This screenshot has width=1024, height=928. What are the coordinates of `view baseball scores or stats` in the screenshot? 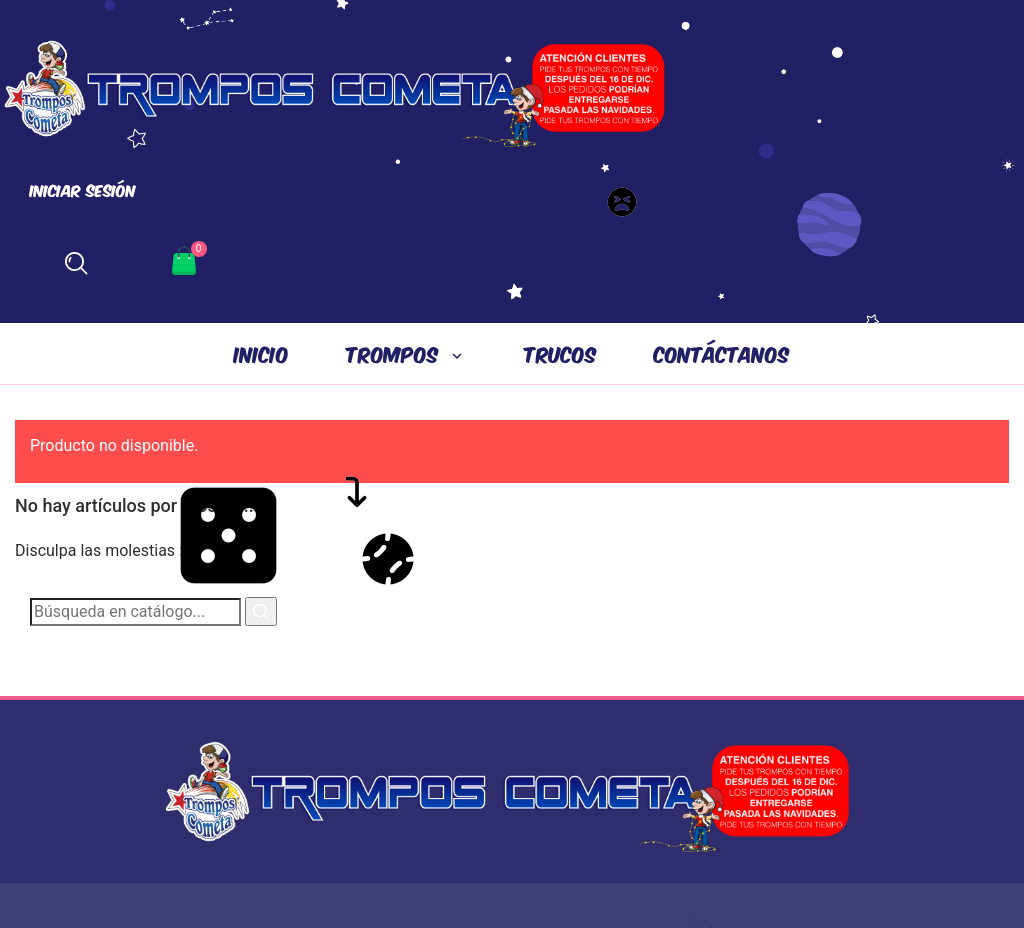 It's located at (388, 559).